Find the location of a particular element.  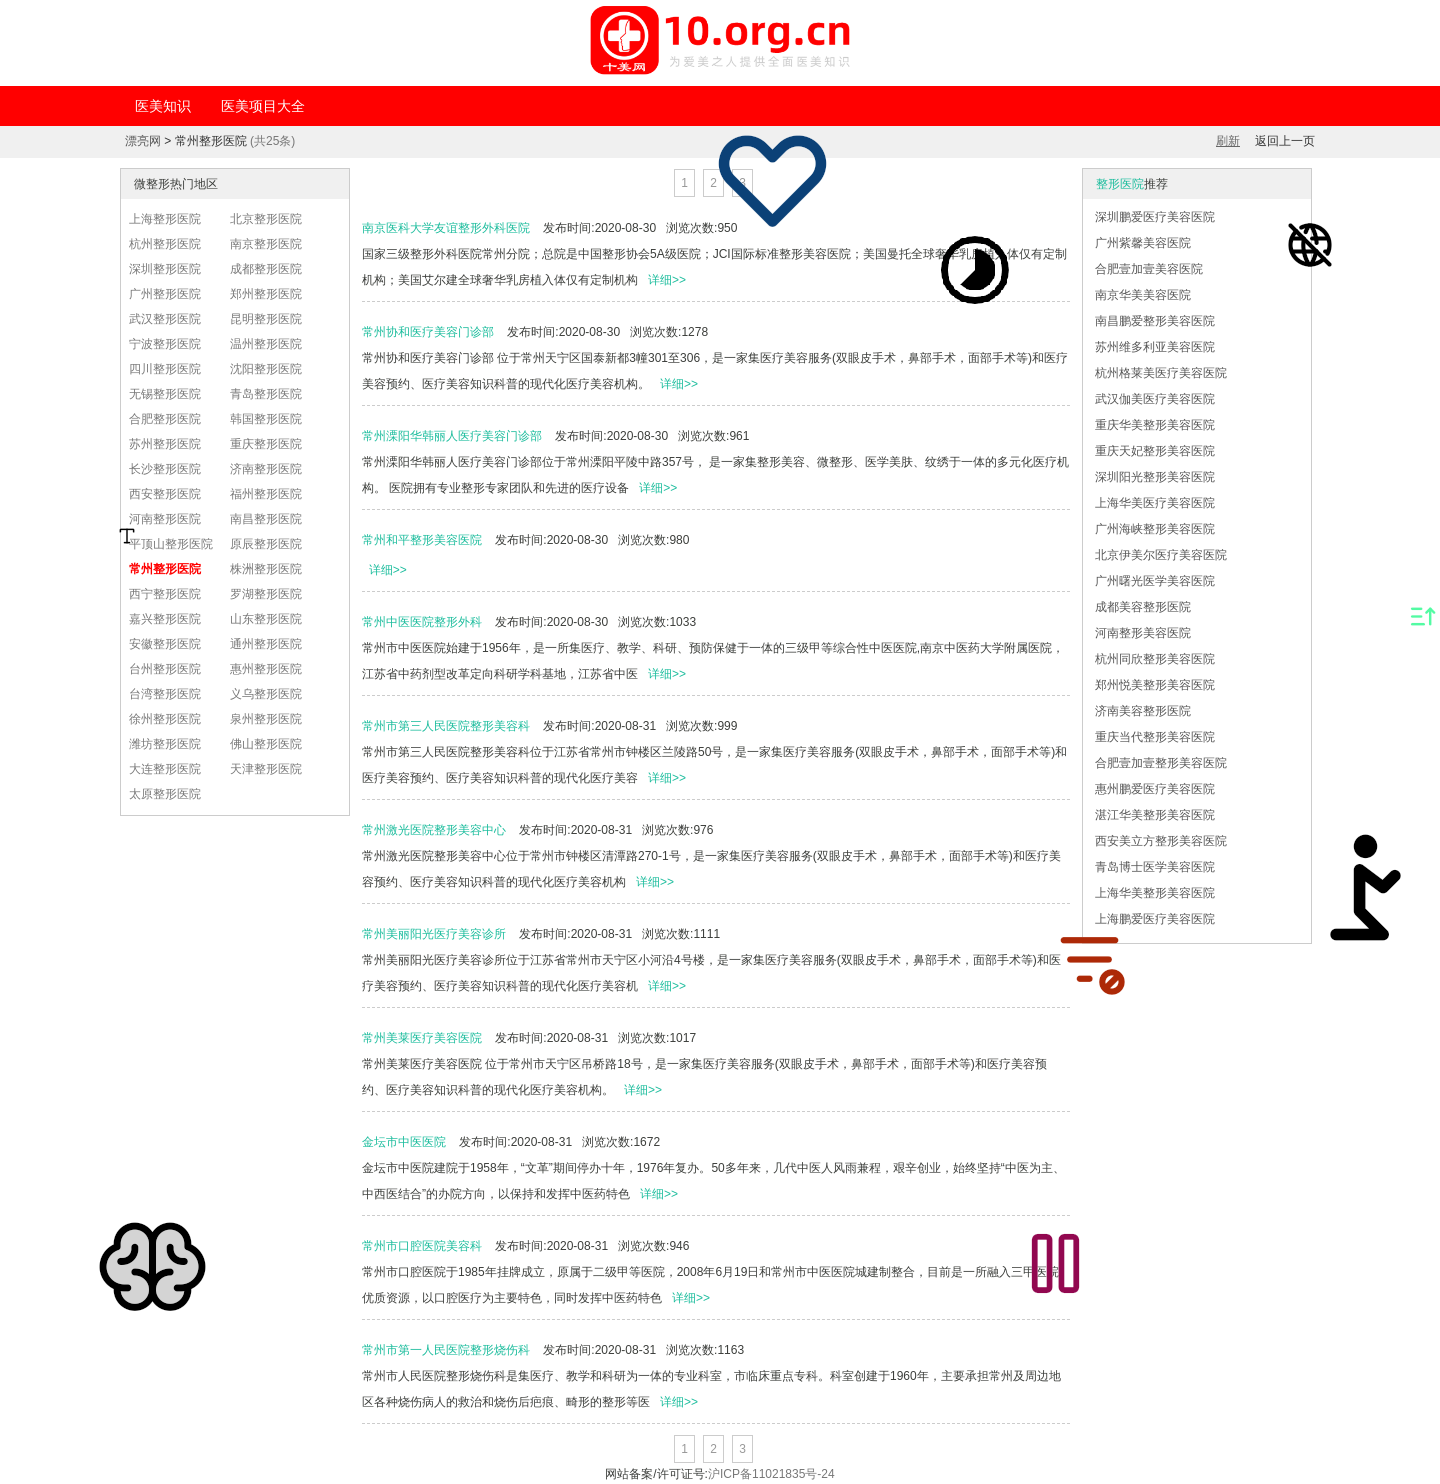

access text formatting options is located at coordinates (127, 536).